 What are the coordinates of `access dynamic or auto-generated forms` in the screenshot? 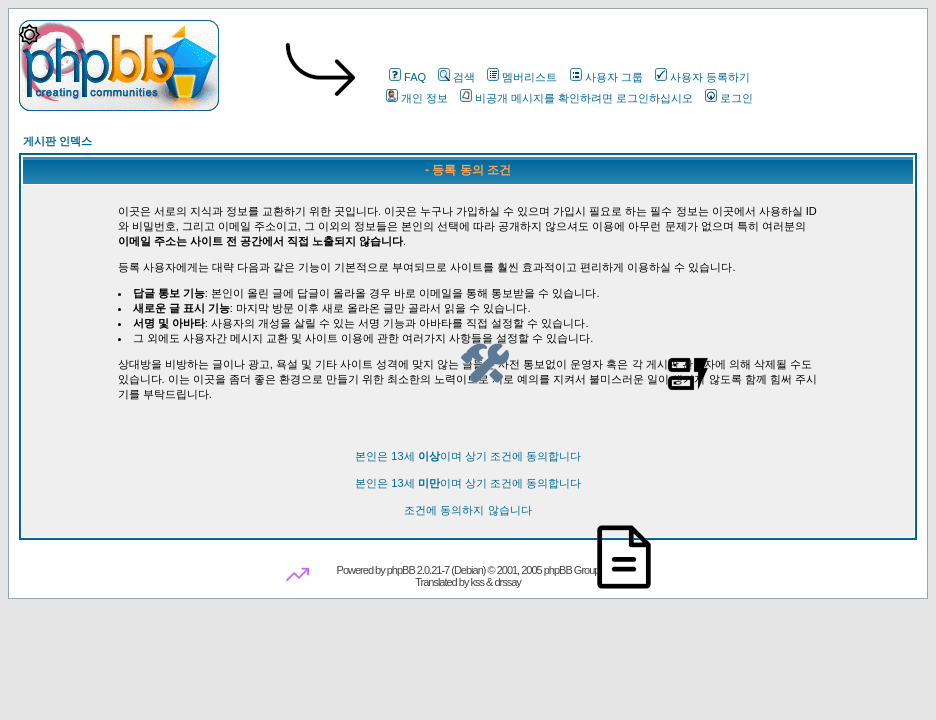 It's located at (688, 374).